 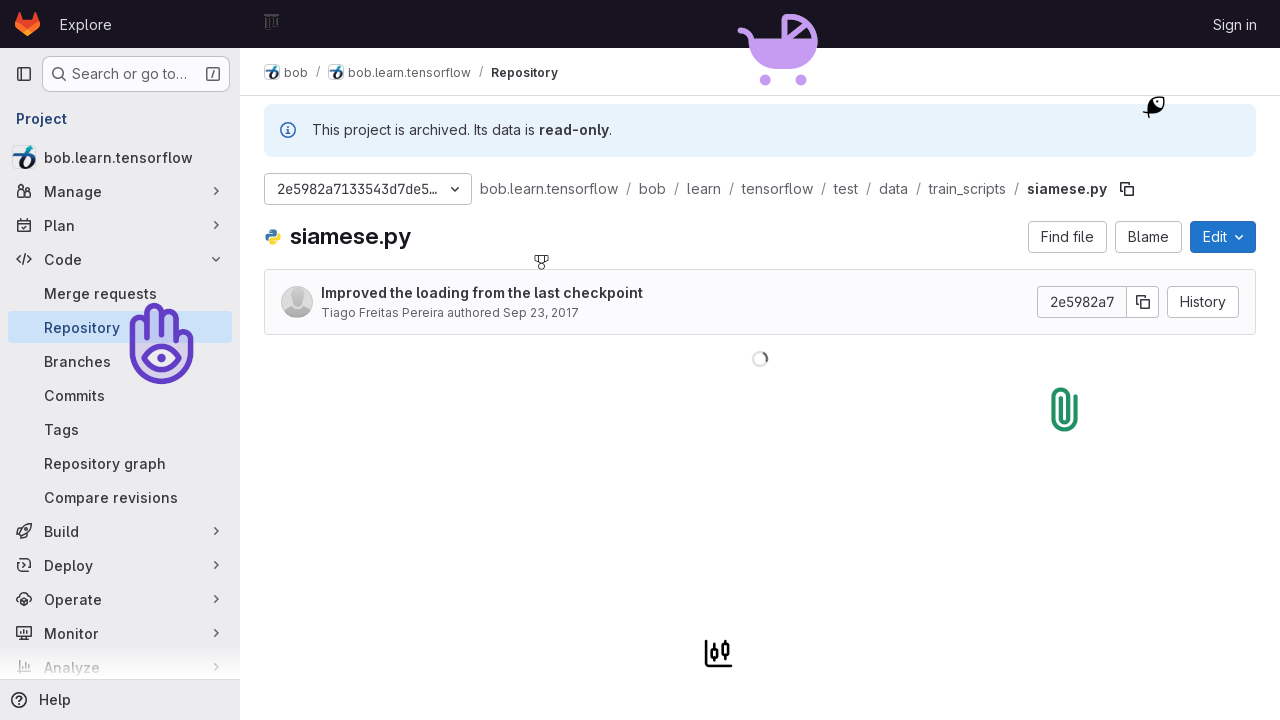 What do you see at coordinates (718, 653) in the screenshot?
I see `view candlestick chart for stock or crypto trading` at bounding box center [718, 653].